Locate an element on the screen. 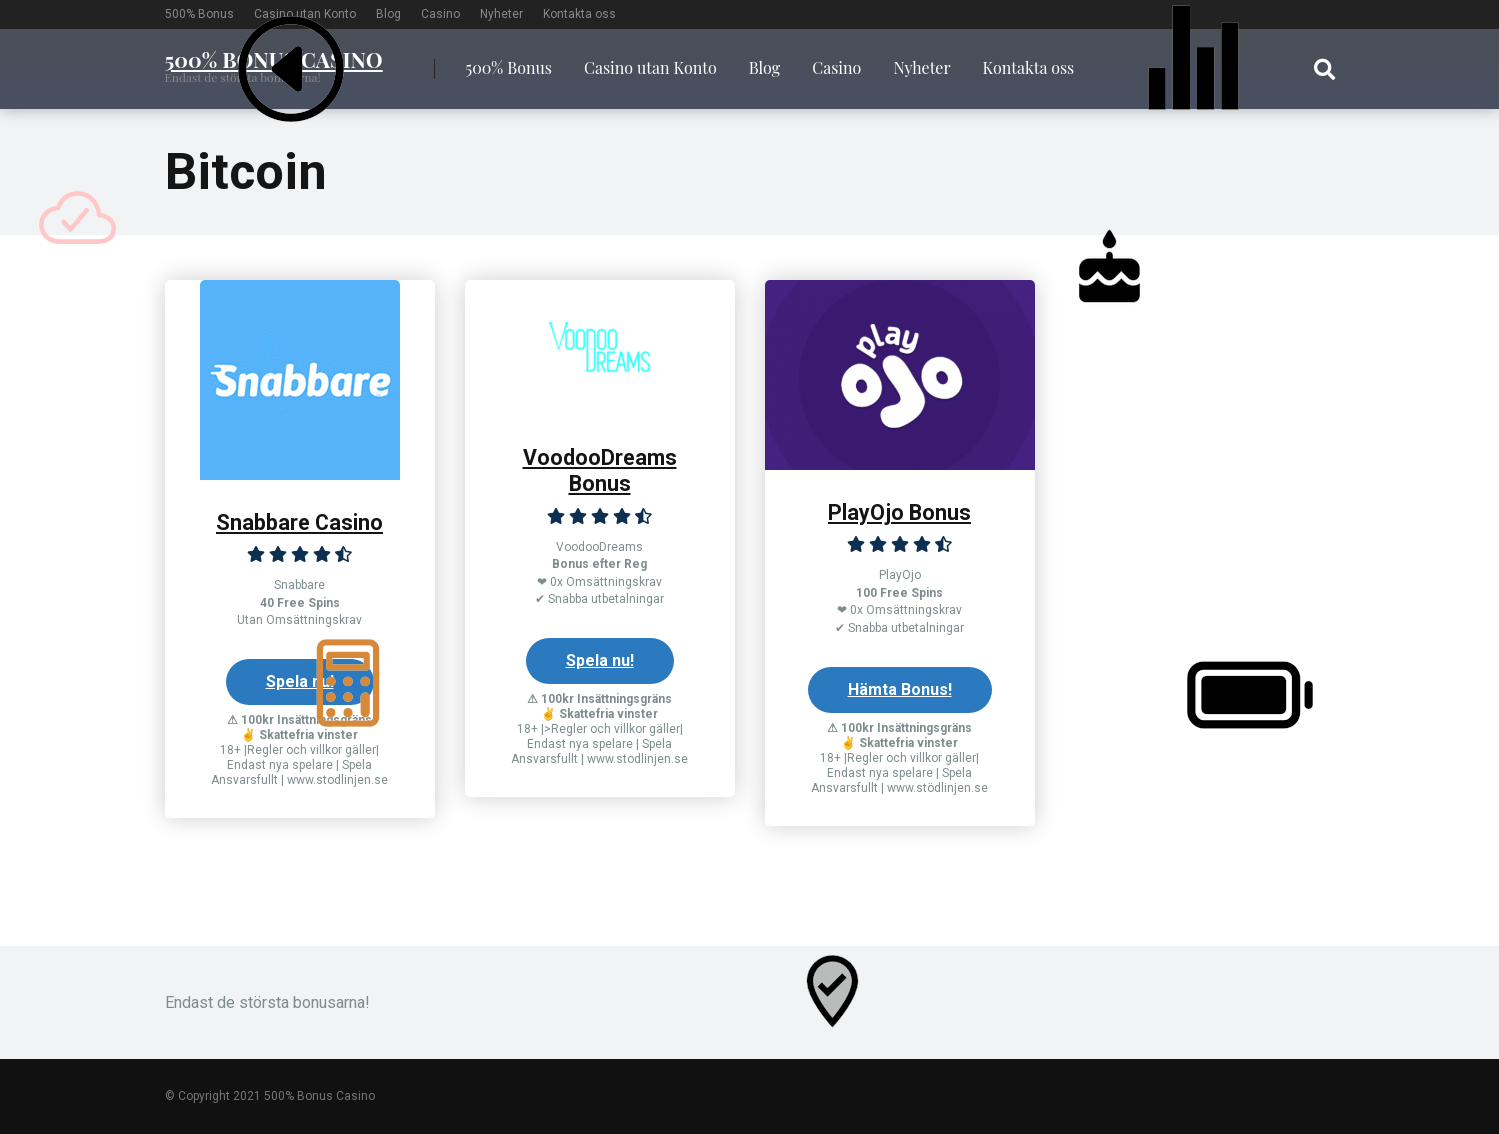 The width and height of the screenshot is (1499, 1134). file successfully uploaded to cloud is located at coordinates (77, 217).